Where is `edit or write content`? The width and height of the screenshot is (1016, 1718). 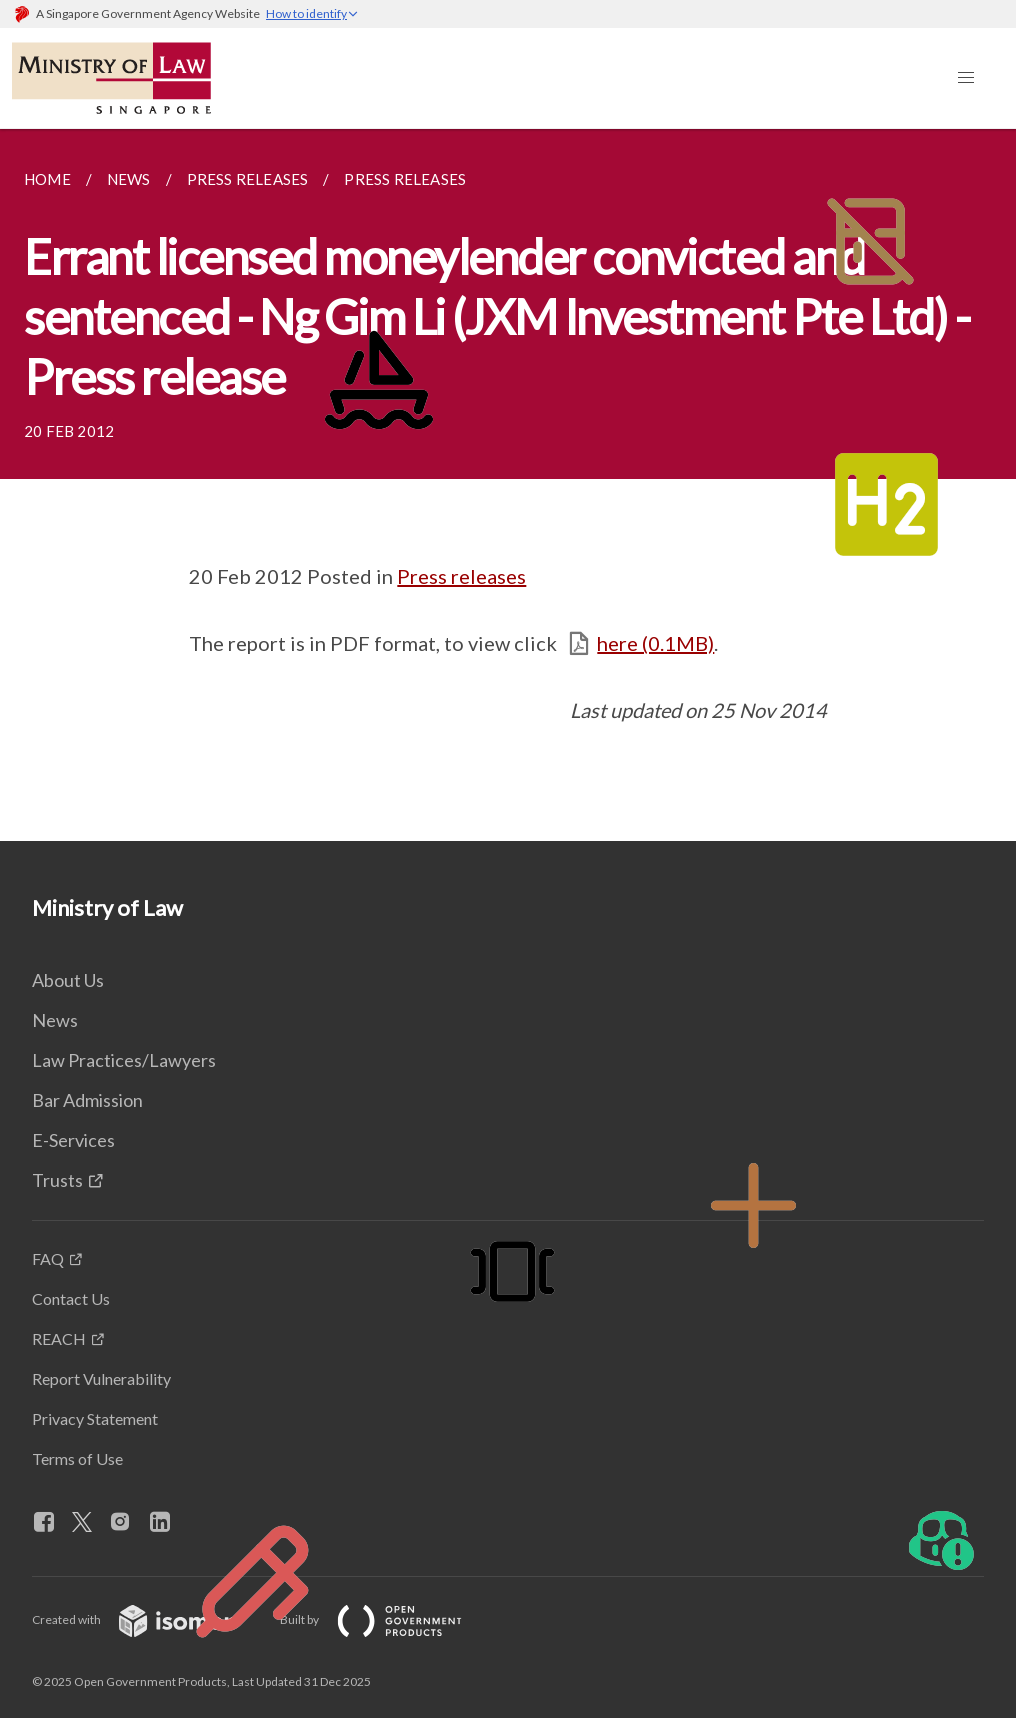
edit or write content is located at coordinates (249, 1584).